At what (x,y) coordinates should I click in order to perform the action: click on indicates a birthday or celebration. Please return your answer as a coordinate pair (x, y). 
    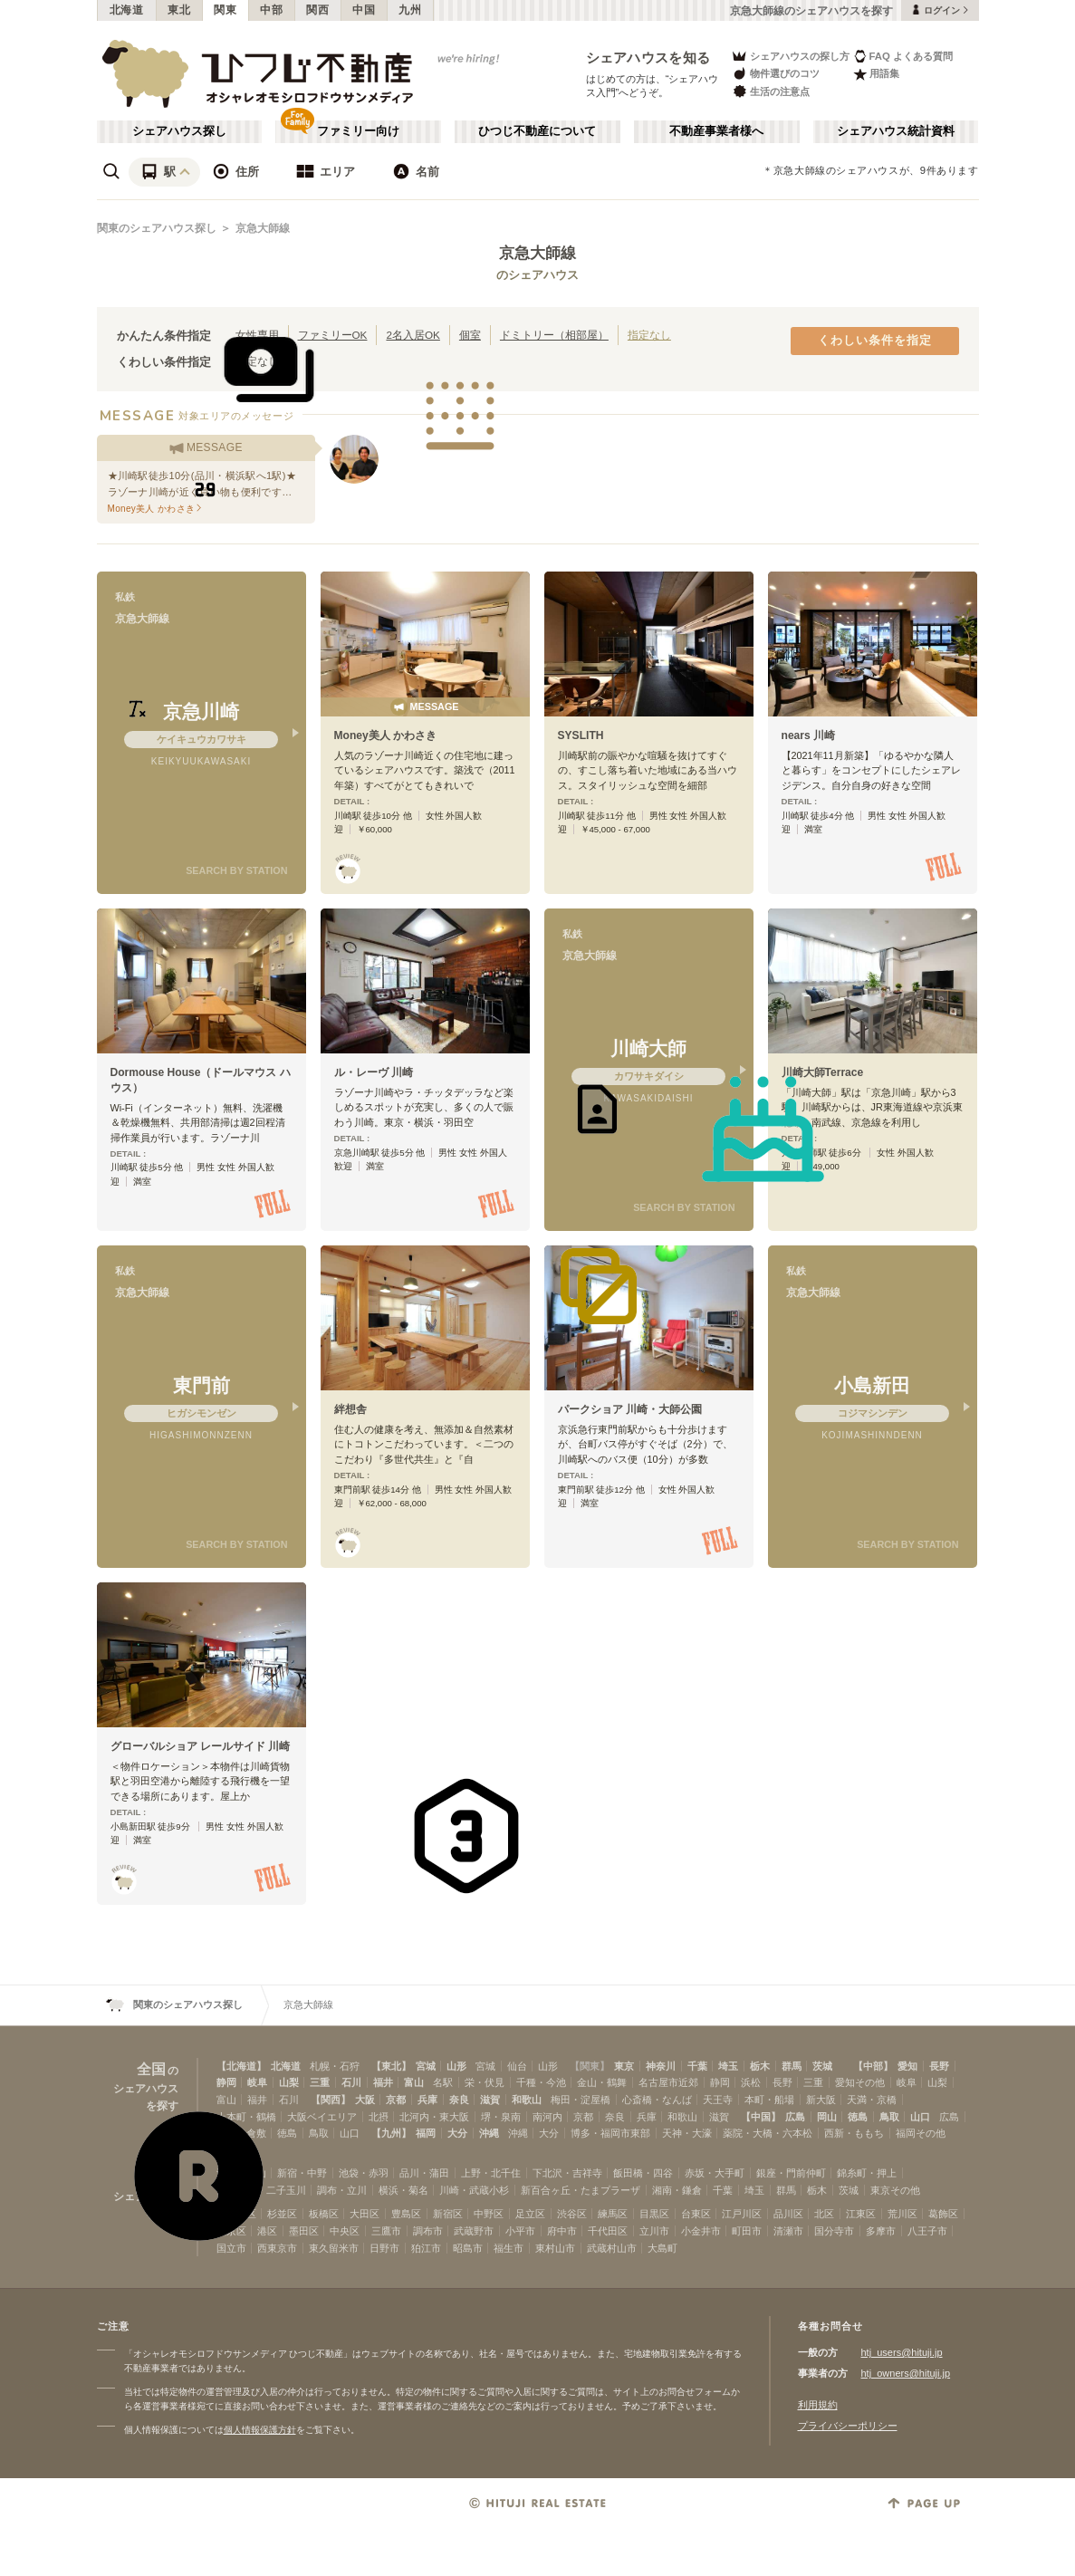
    Looking at the image, I should click on (763, 1126).